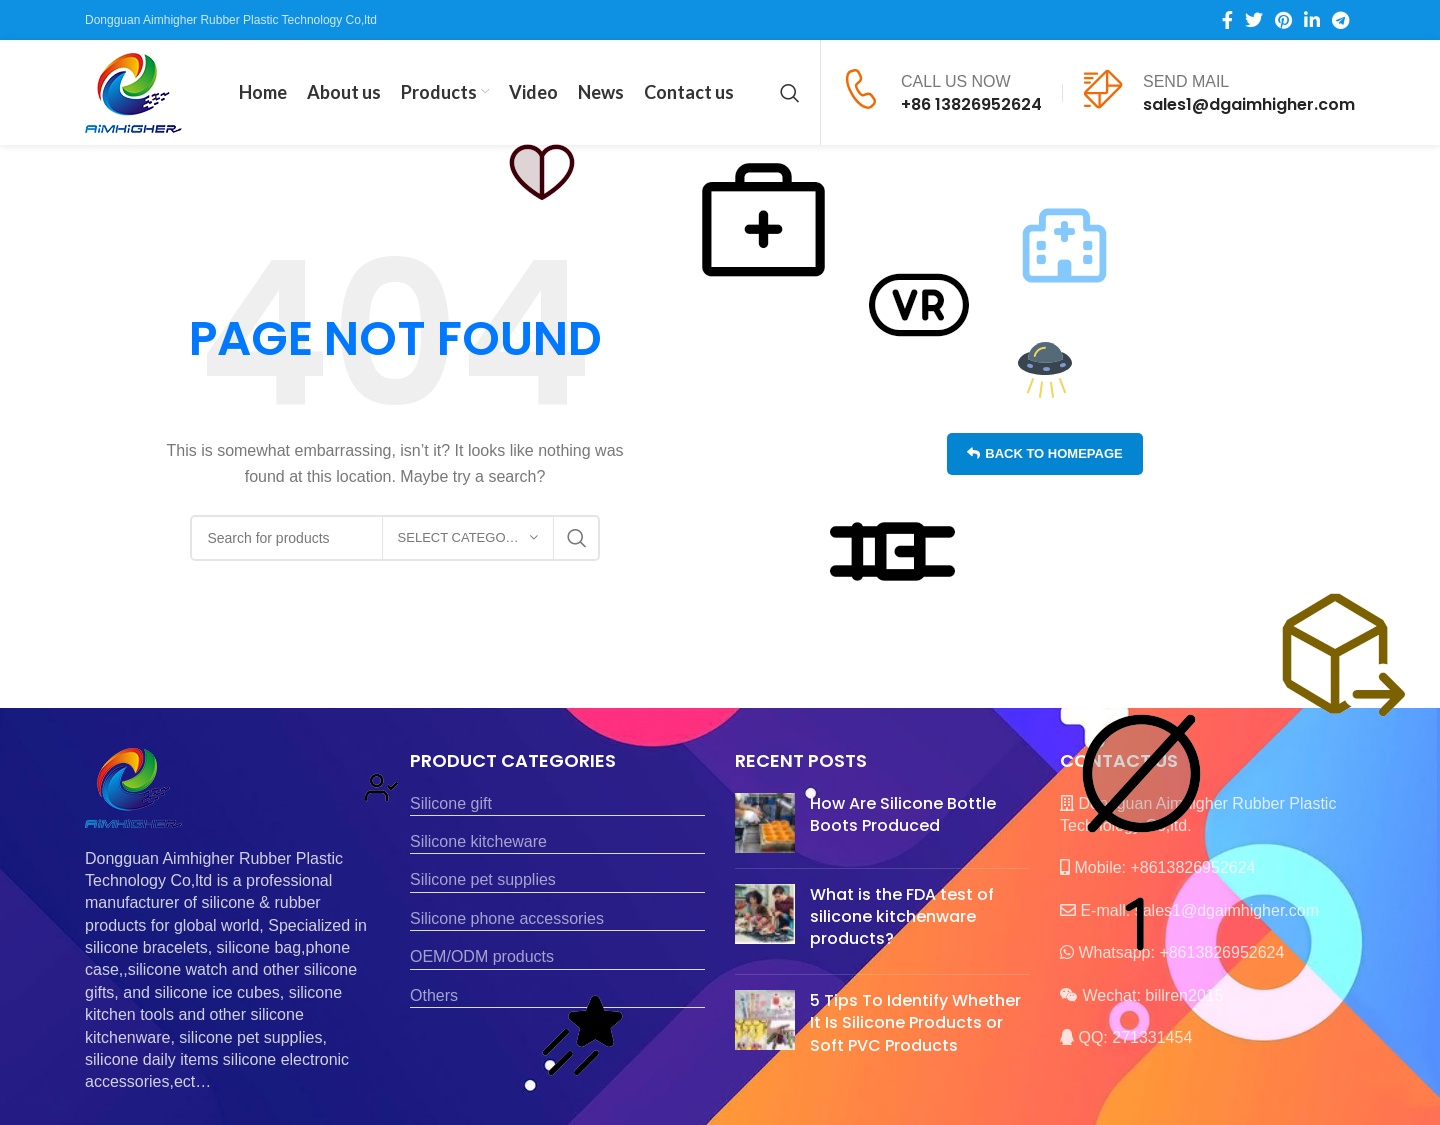 This screenshot has height=1125, width=1440. I want to click on indicates first place or top ranking, so click(1138, 924).